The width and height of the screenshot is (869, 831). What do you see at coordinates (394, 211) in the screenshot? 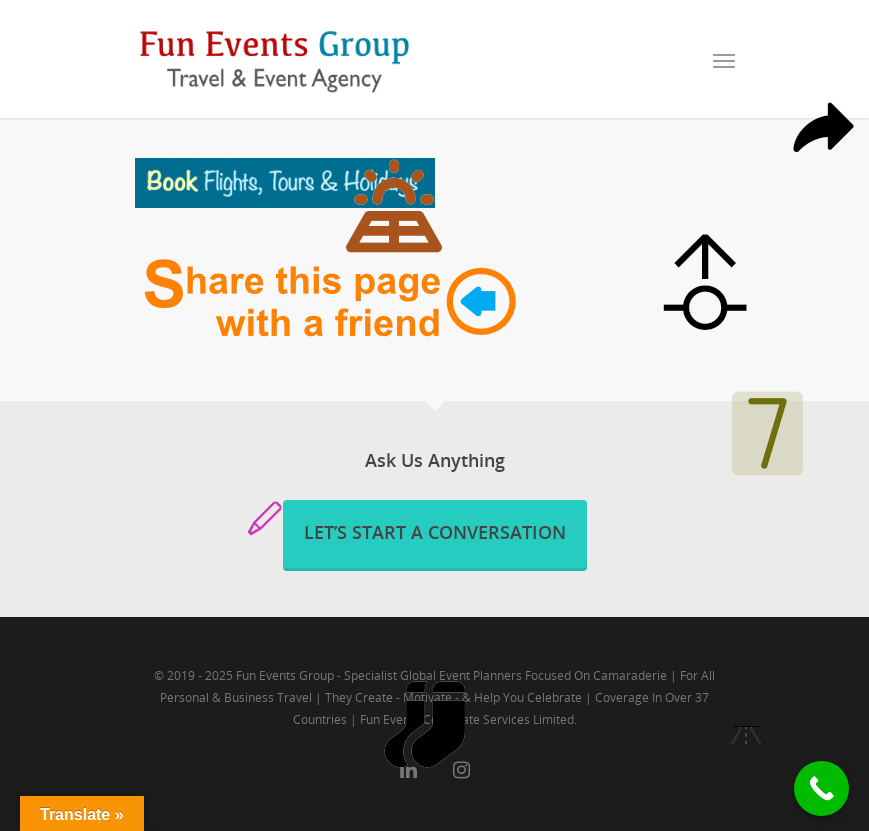
I see `access solar energy settings` at bounding box center [394, 211].